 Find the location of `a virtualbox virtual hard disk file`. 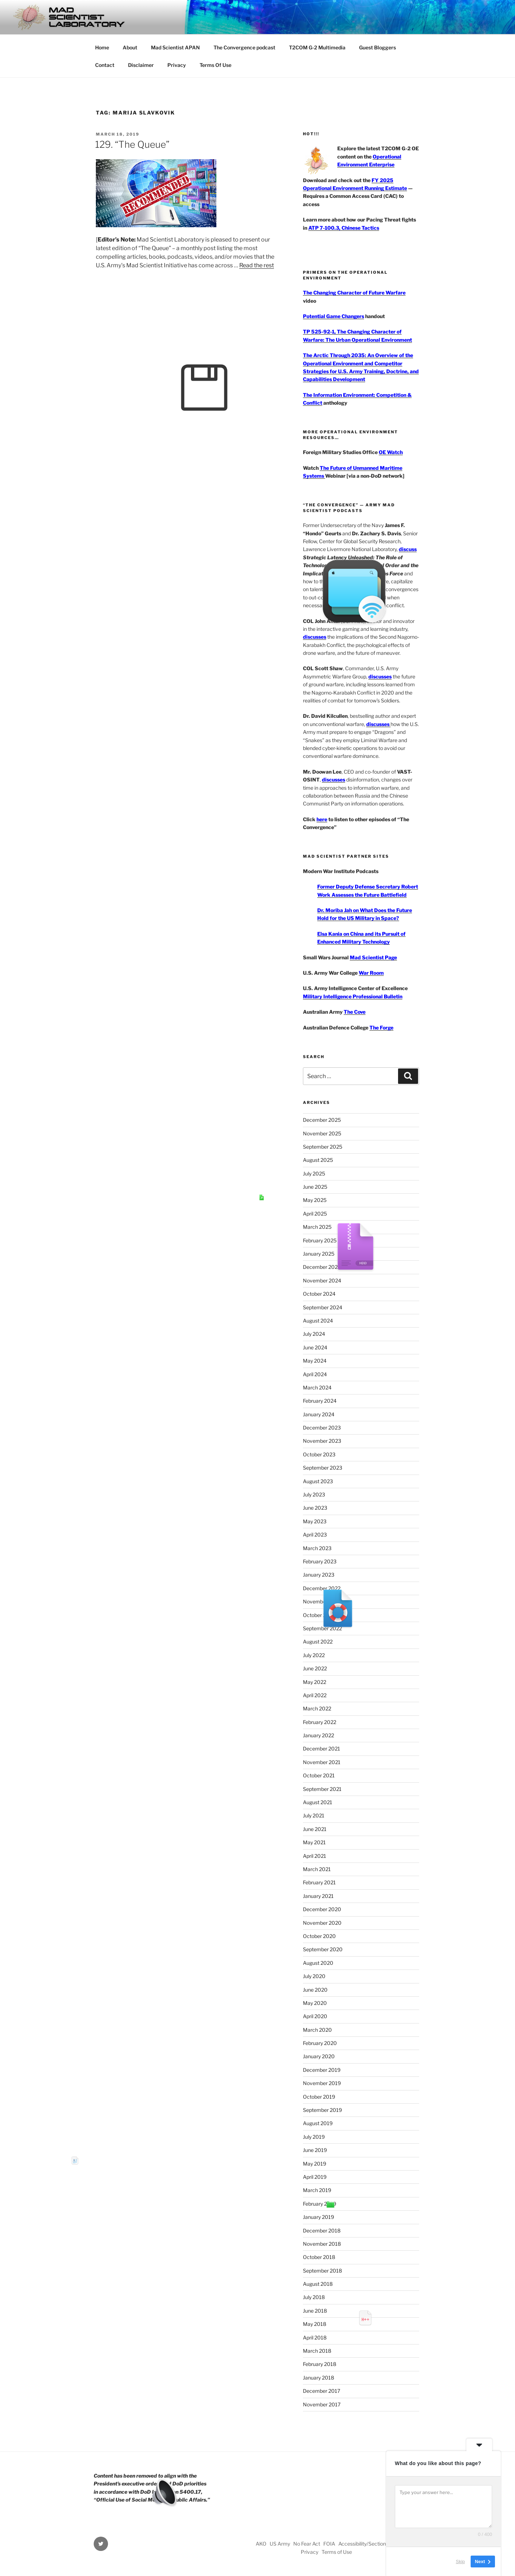

a virtualbox virtual hard disk file is located at coordinates (355, 1247).